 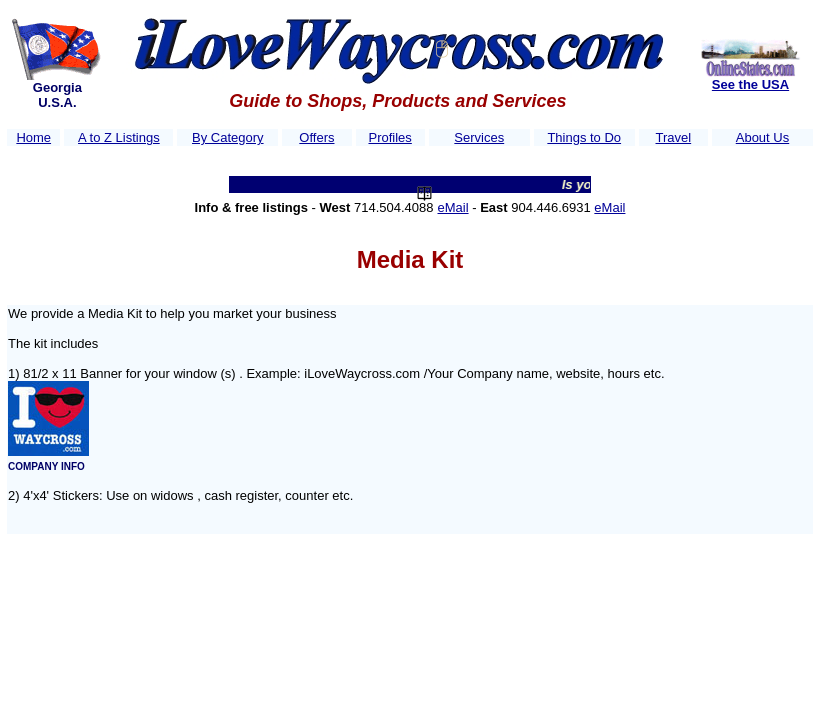 What do you see at coordinates (424, 193) in the screenshot?
I see `access vocabulary or dictionary features` at bounding box center [424, 193].